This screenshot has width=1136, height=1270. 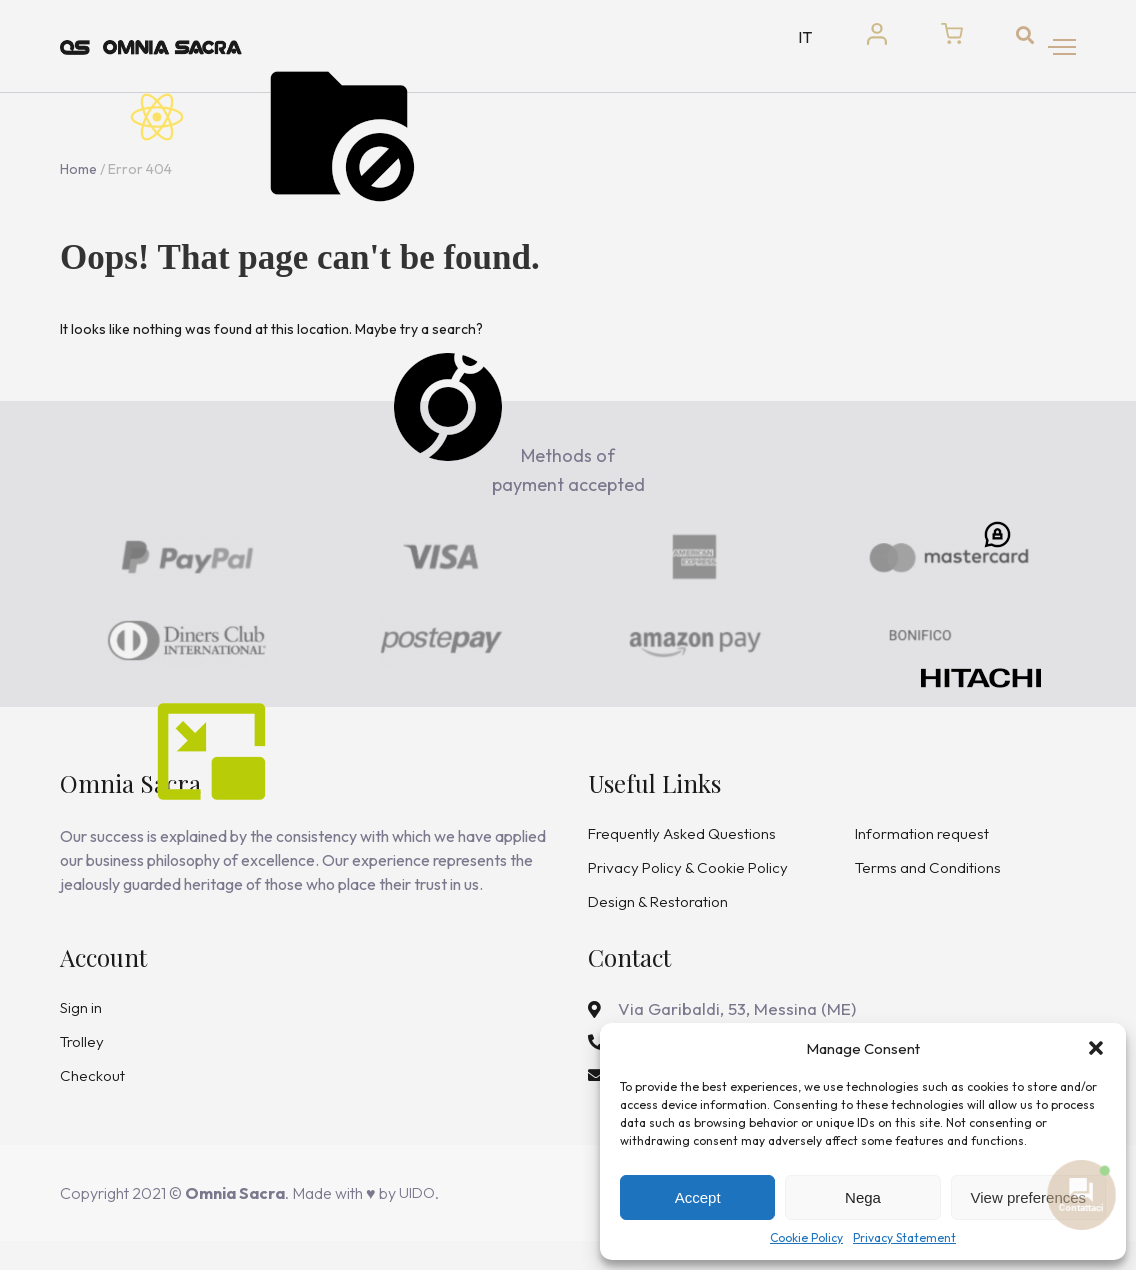 I want to click on access denied to this folder, so click(x=339, y=133).